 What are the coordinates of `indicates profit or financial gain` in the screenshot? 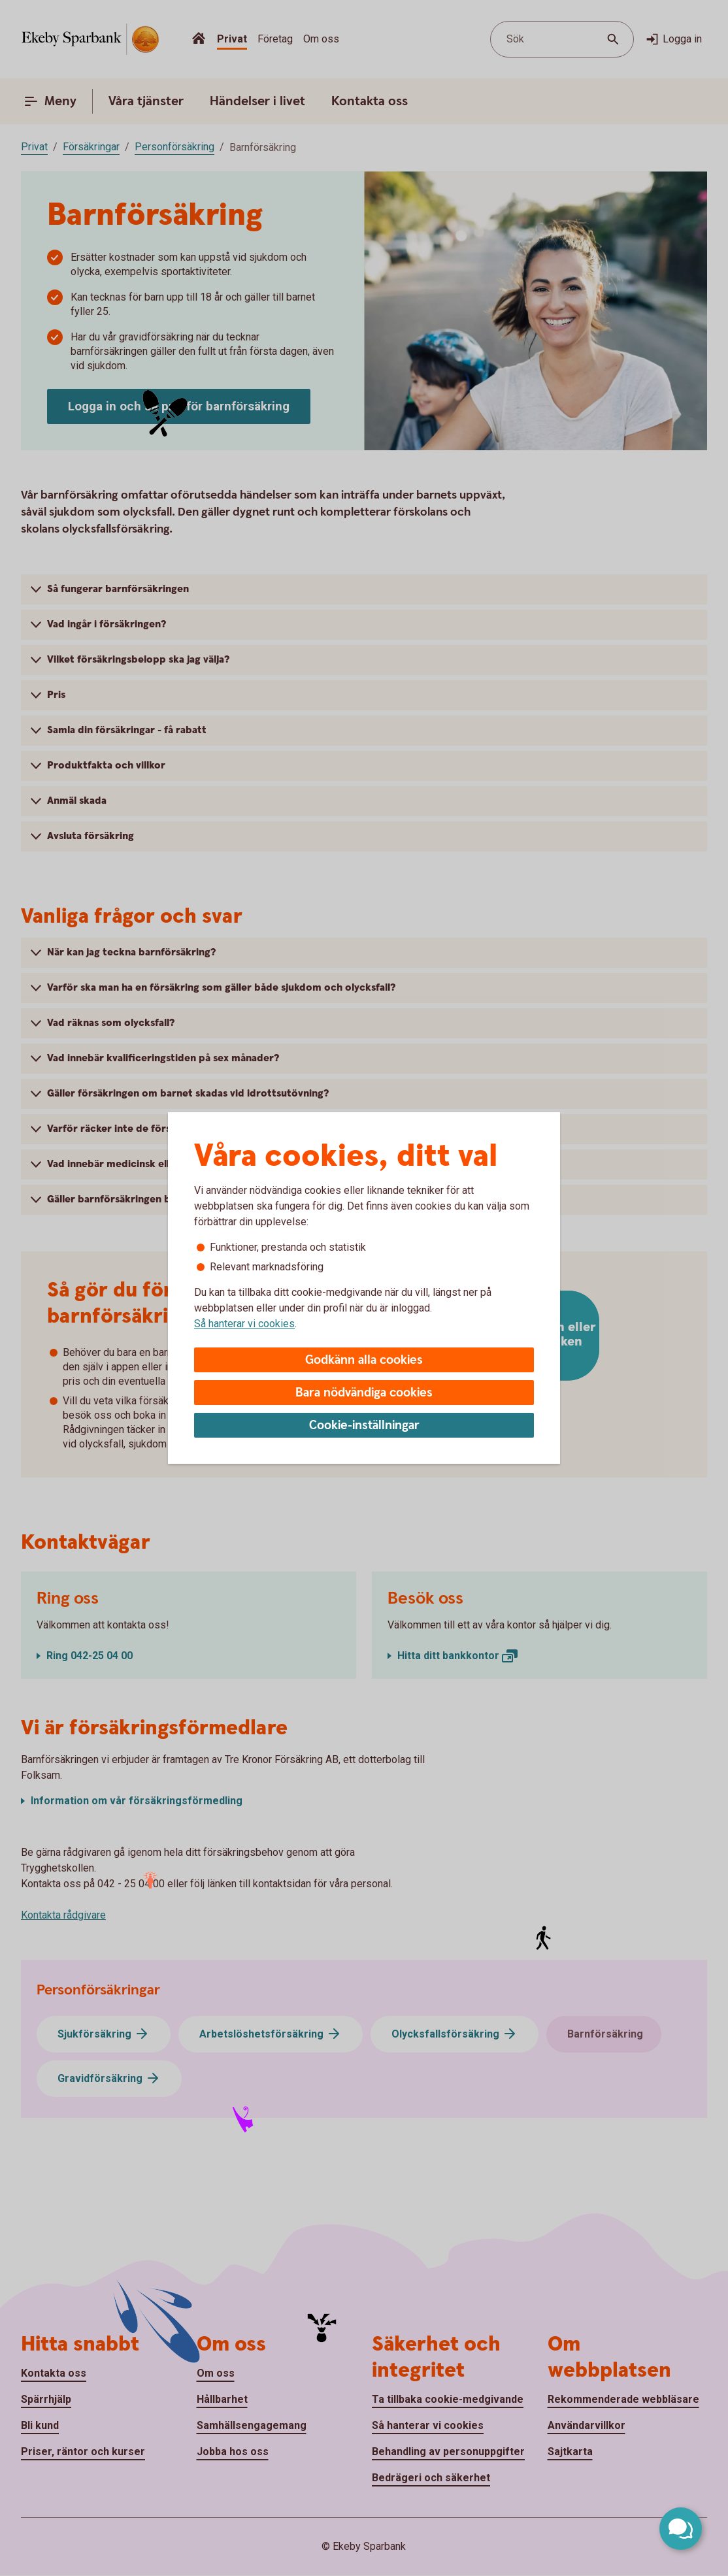 It's located at (322, 2328).